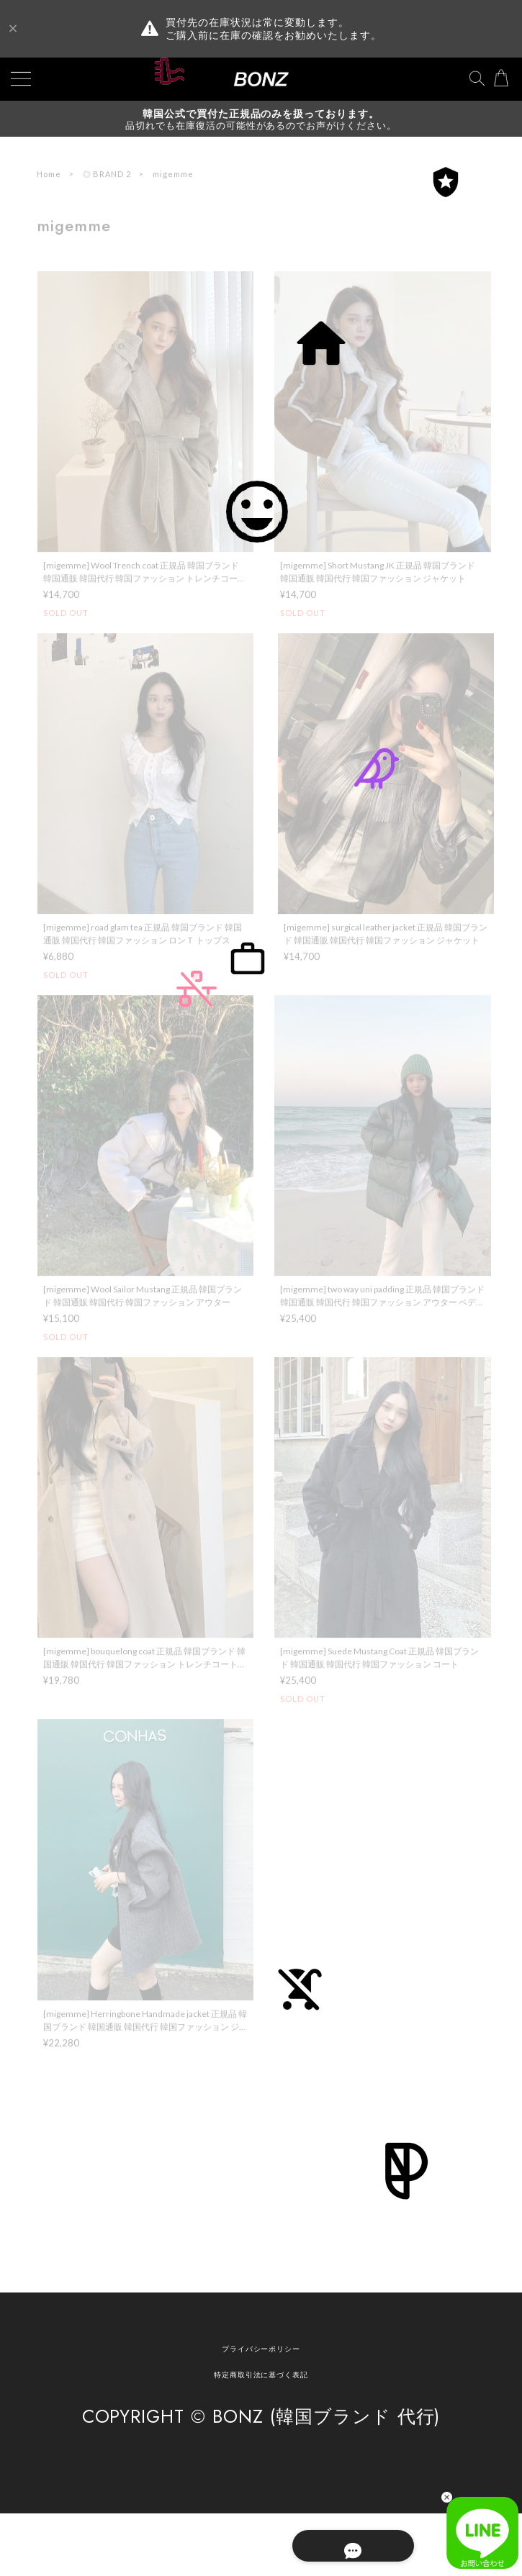  What do you see at coordinates (197, 989) in the screenshot?
I see `network connection unavailable` at bounding box center [197, 989].